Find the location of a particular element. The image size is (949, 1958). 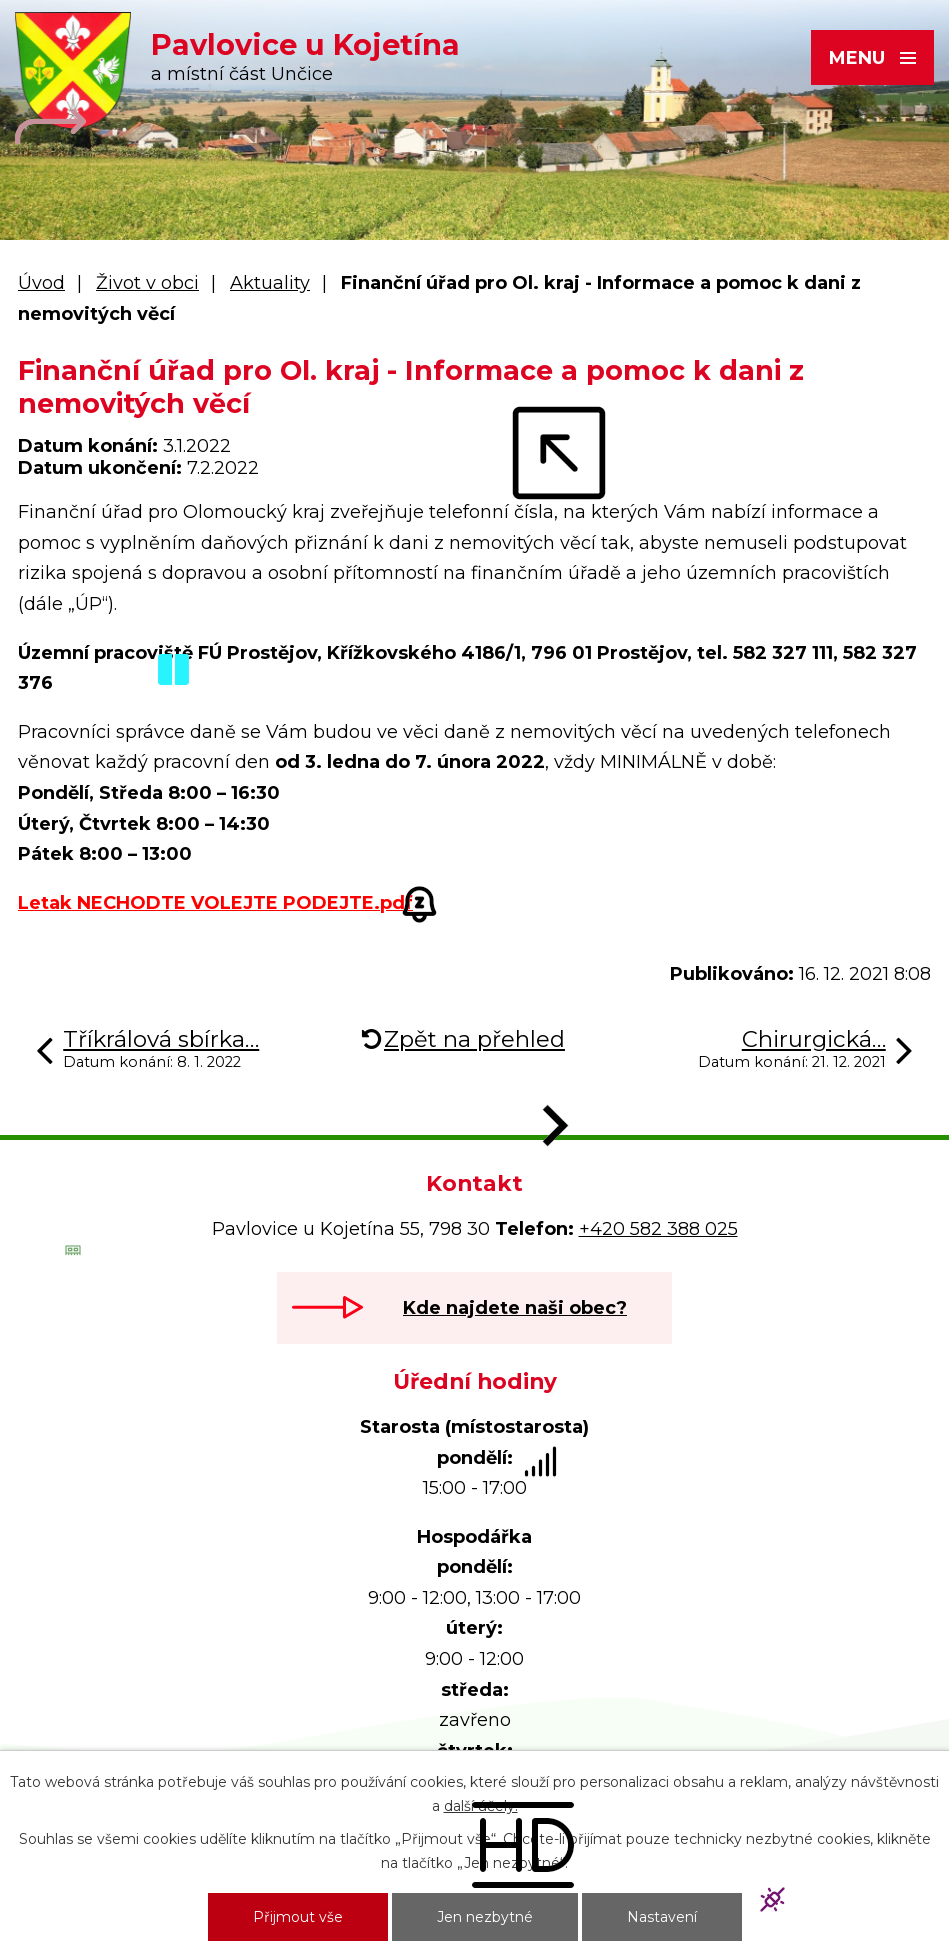

enable sleep mode or snooze notifications is located at coordinates (419, 904).